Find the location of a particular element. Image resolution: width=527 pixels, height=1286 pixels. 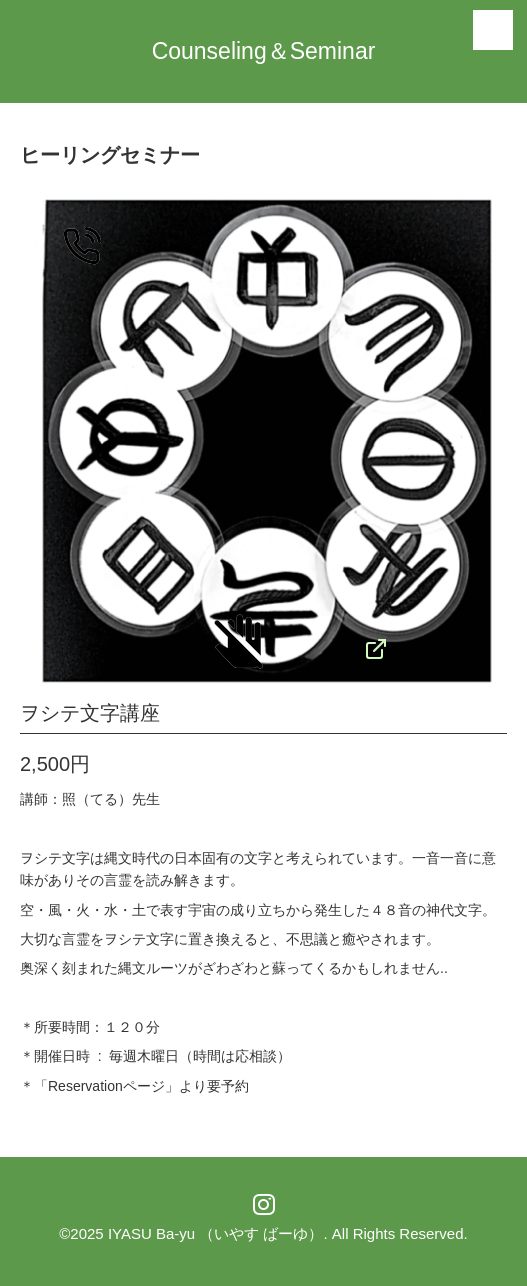

open link in a new tab or window is located at coordinates (376, 649).